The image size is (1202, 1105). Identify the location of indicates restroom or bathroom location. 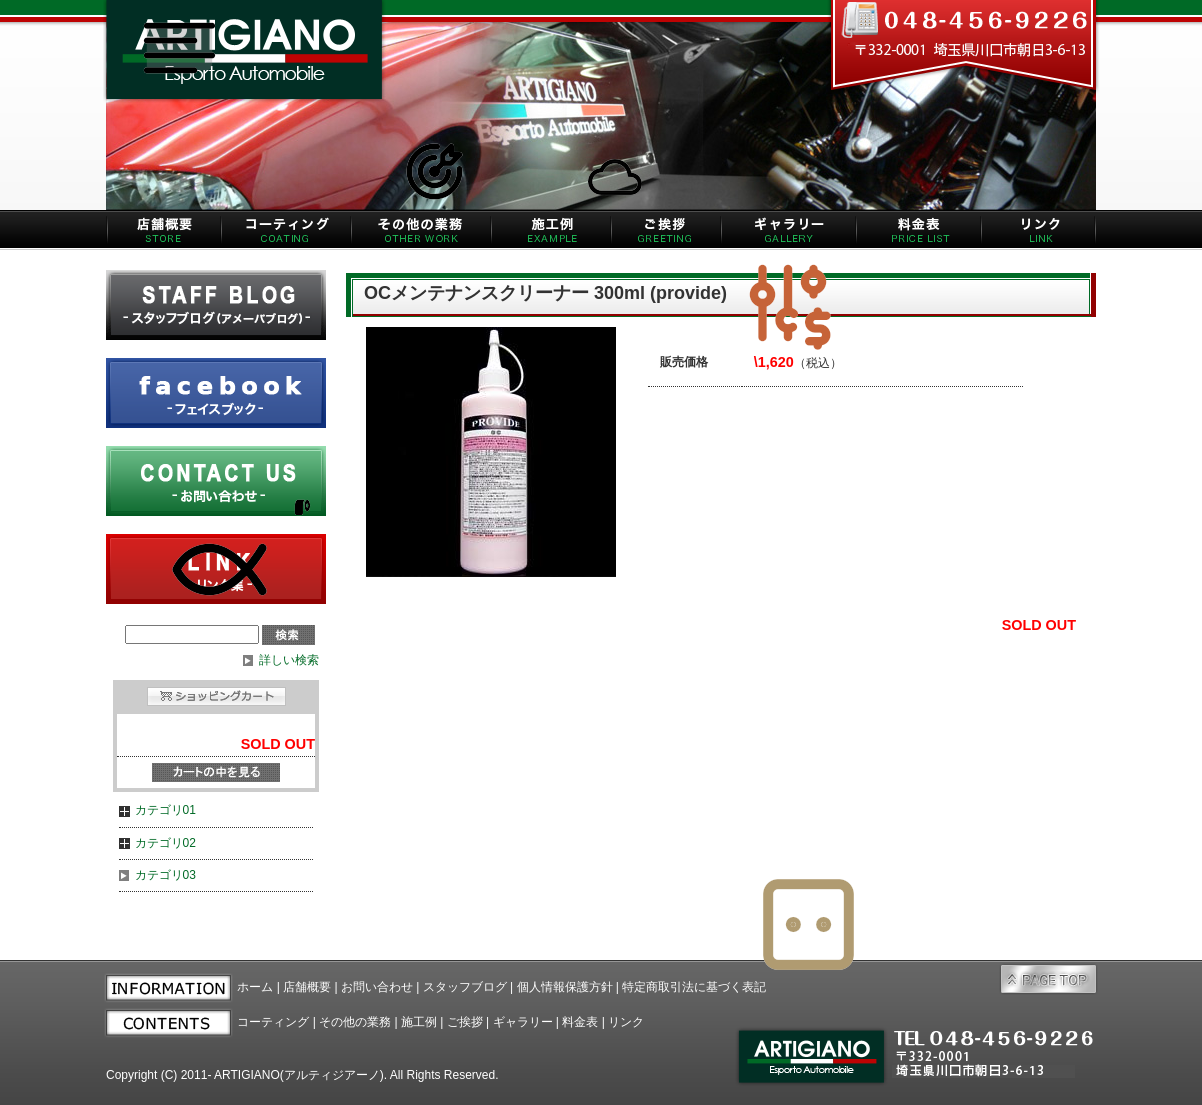
(302, 506).